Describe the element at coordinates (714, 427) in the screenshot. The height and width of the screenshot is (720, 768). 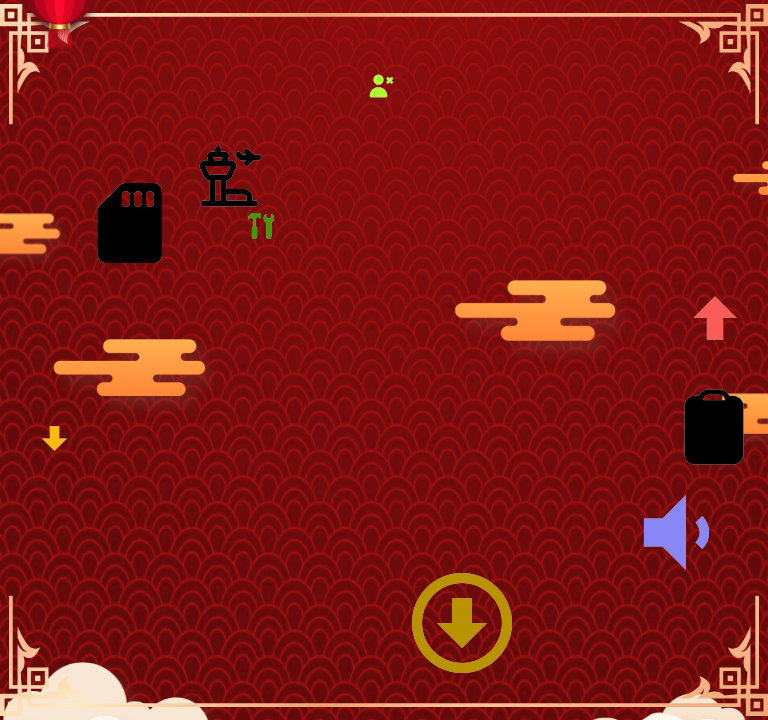
I see `copy content to clipboard` at that location.